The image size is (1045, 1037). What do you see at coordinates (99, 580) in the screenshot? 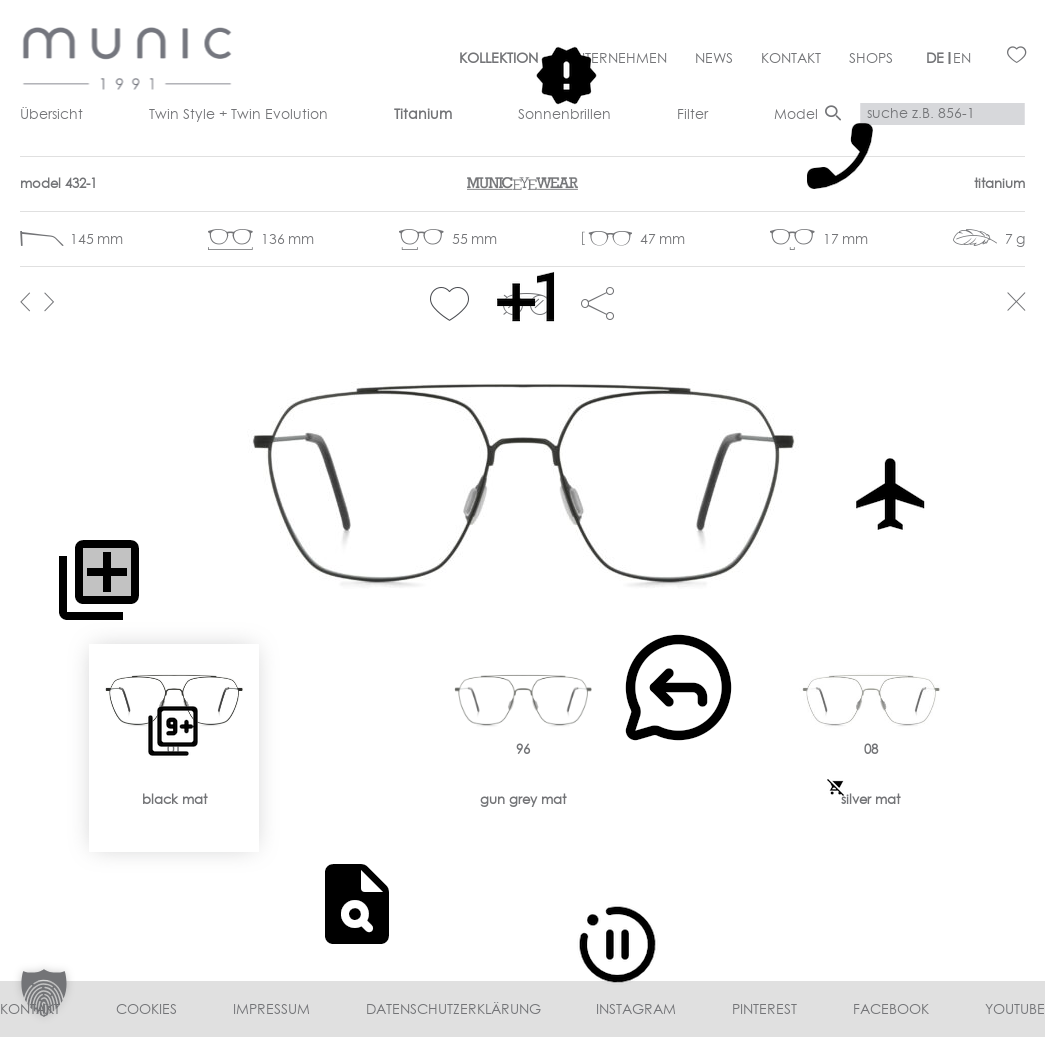
I see `add a new photo to your collection` at bounding box center [99, 580].